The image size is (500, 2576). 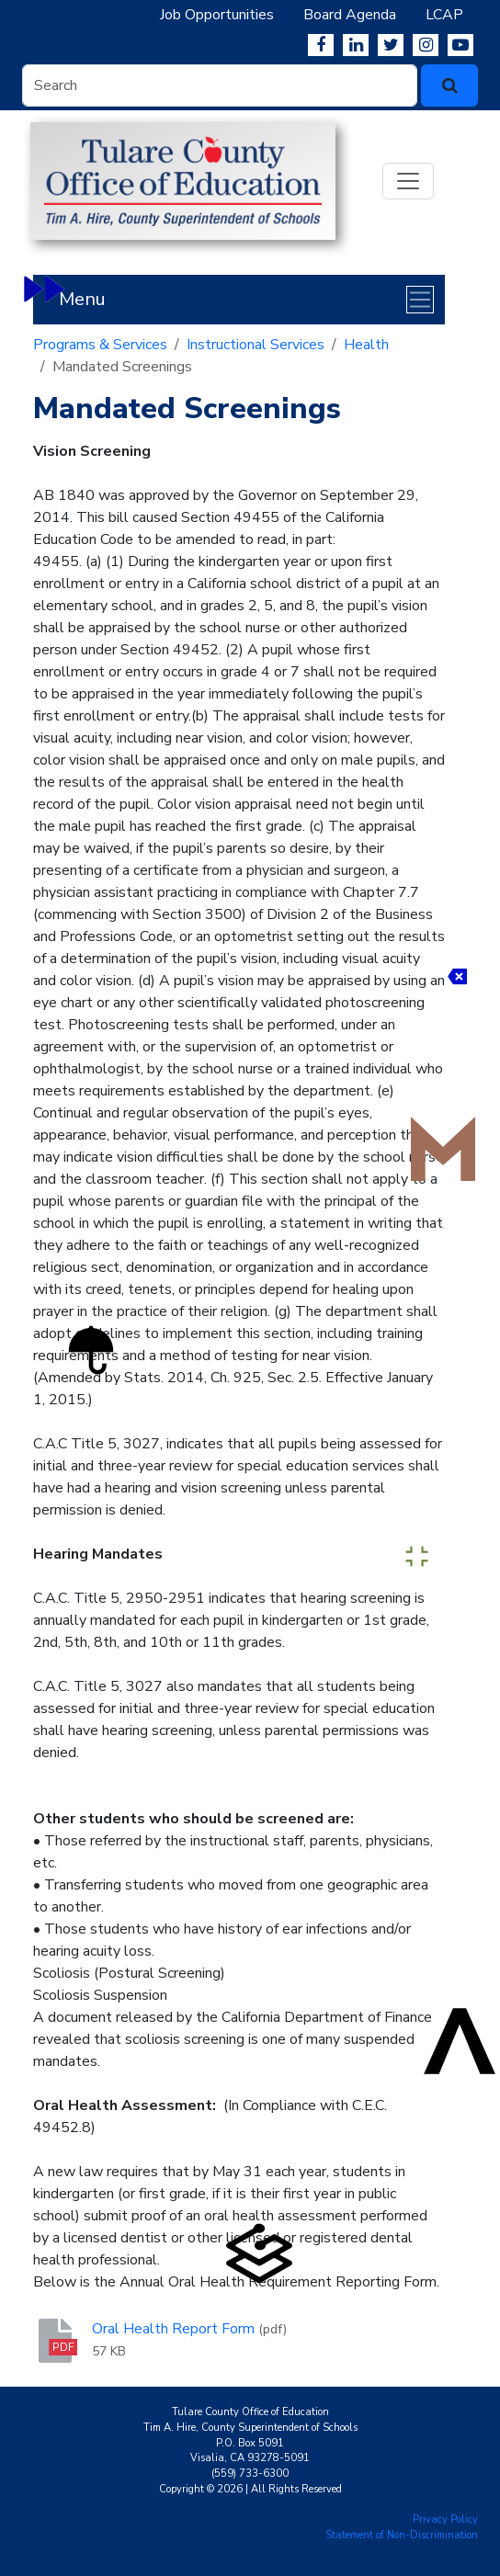 What do you see at coordinates (460, 2041) in the screenshot?
I see `visit teratail programming Q&A community` at bounding box center [460, 2041].